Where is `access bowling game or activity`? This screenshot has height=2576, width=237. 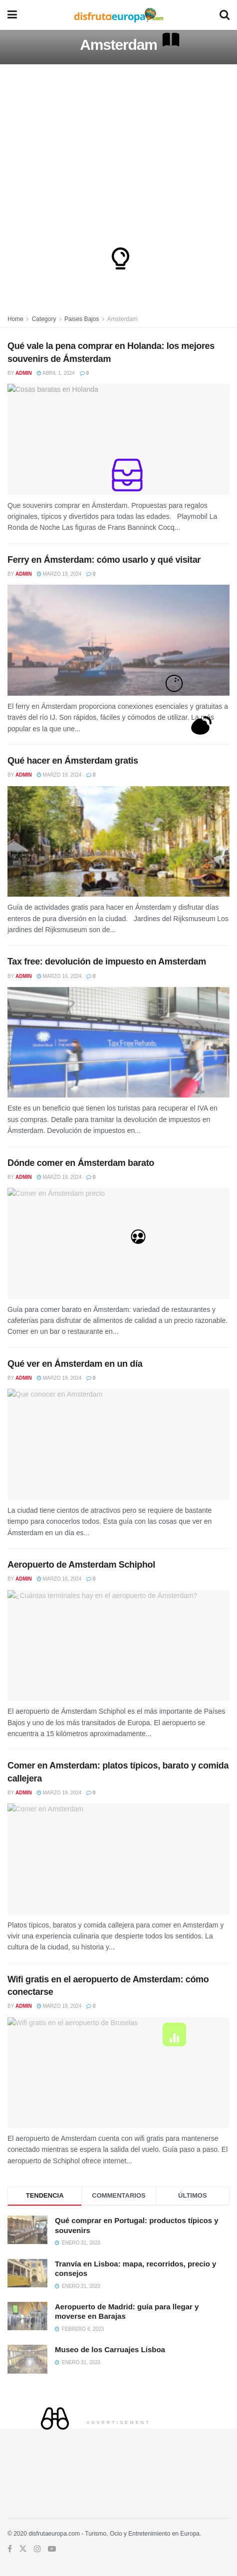 access bowling game or activity is located at coordinates (174, 683).